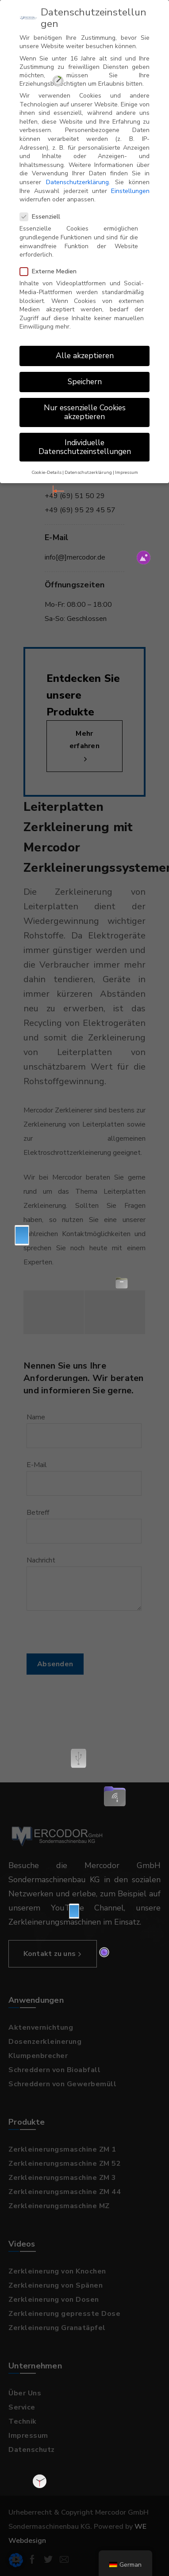  What do you see at coordinates (143, 557) in the screenshot?
I see `indicates a photo or image file` at bounding box center [143, 557].